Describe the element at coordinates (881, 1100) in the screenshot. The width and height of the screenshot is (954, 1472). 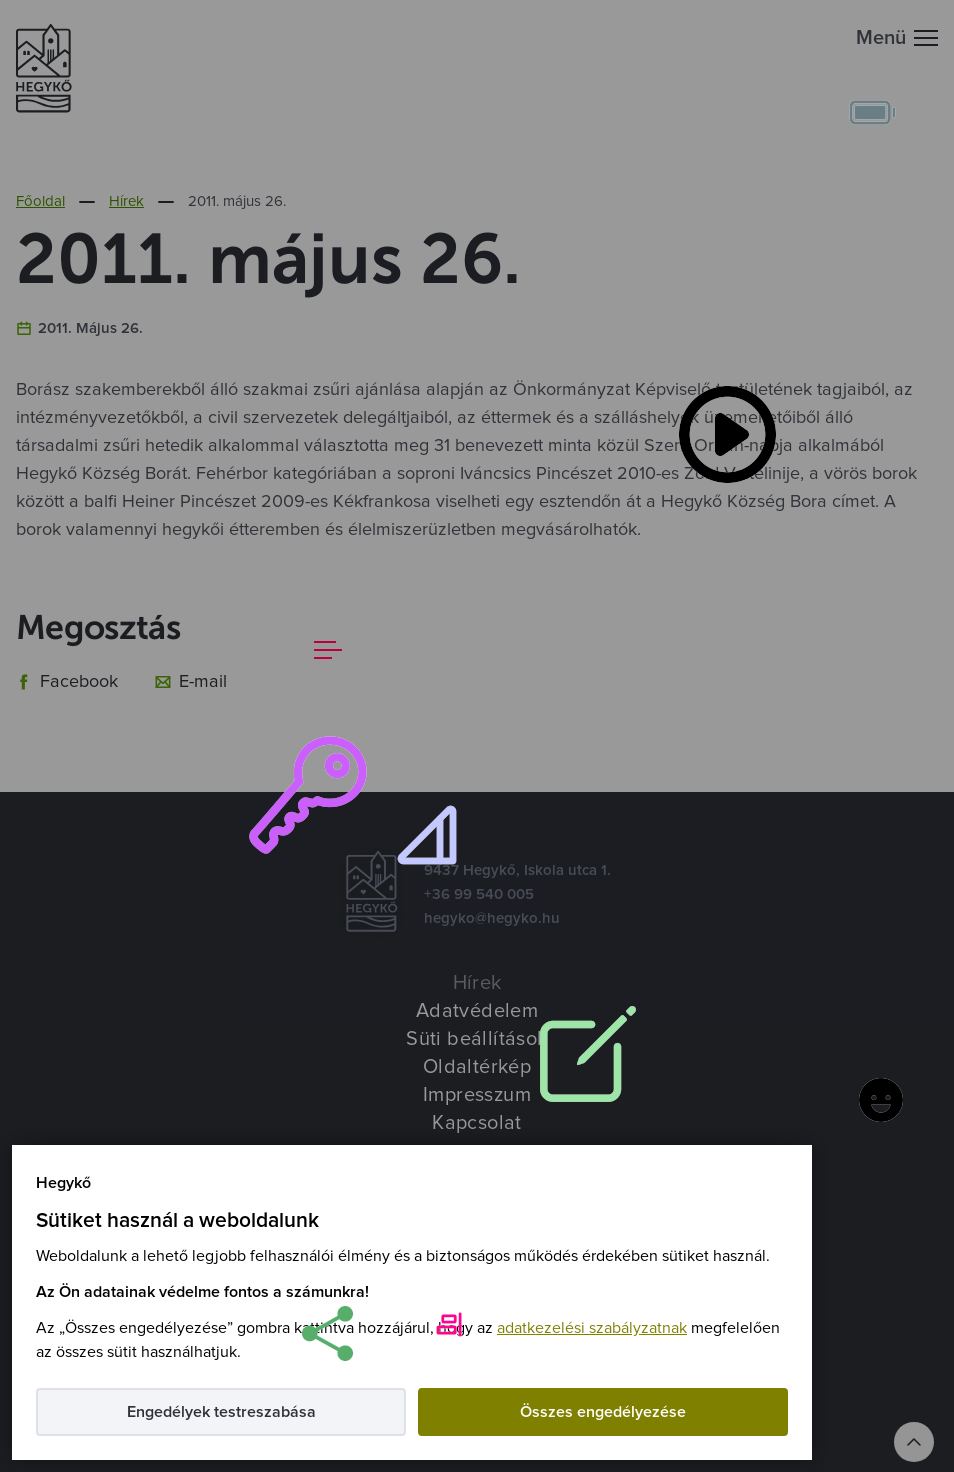
I see `rate your experience positively` at that location.